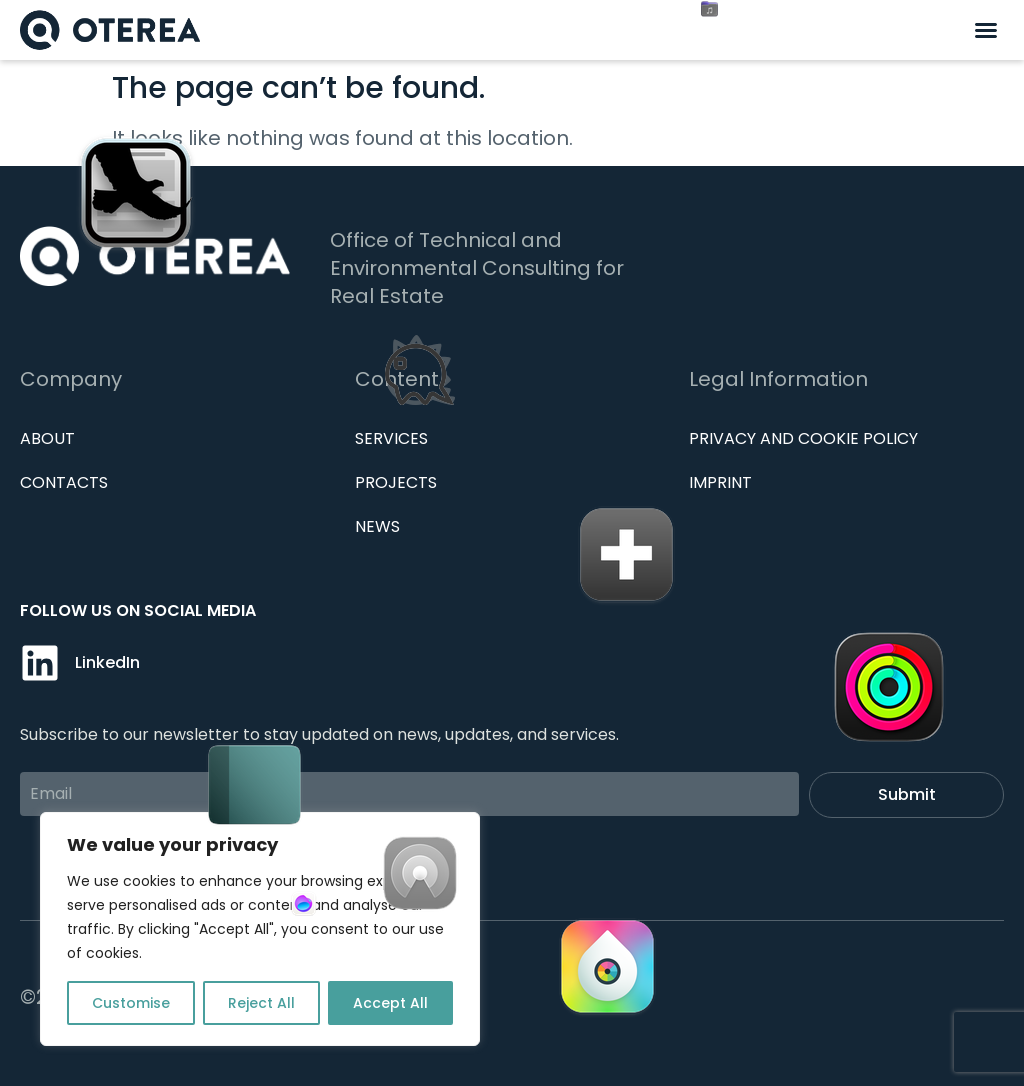  What do you see at coordinates (136, 193) in the screenshot?
I see `open Setzer LaTeX editor application` at bounding box center [136, 193].